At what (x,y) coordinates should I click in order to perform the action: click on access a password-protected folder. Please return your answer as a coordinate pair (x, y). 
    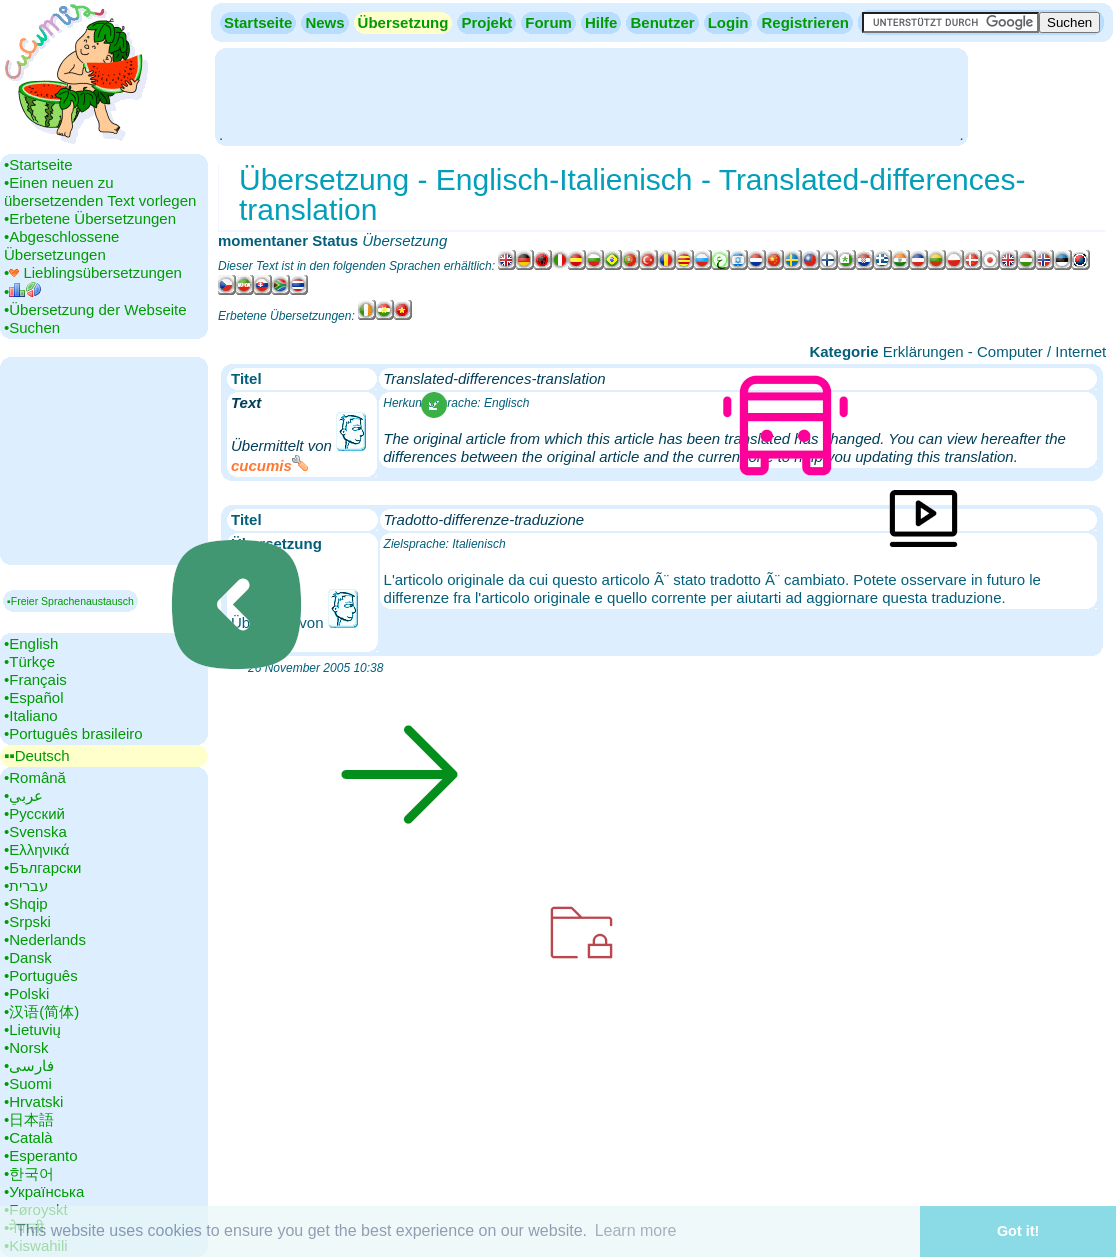
    Looking at the image, I should click on (581, 932).